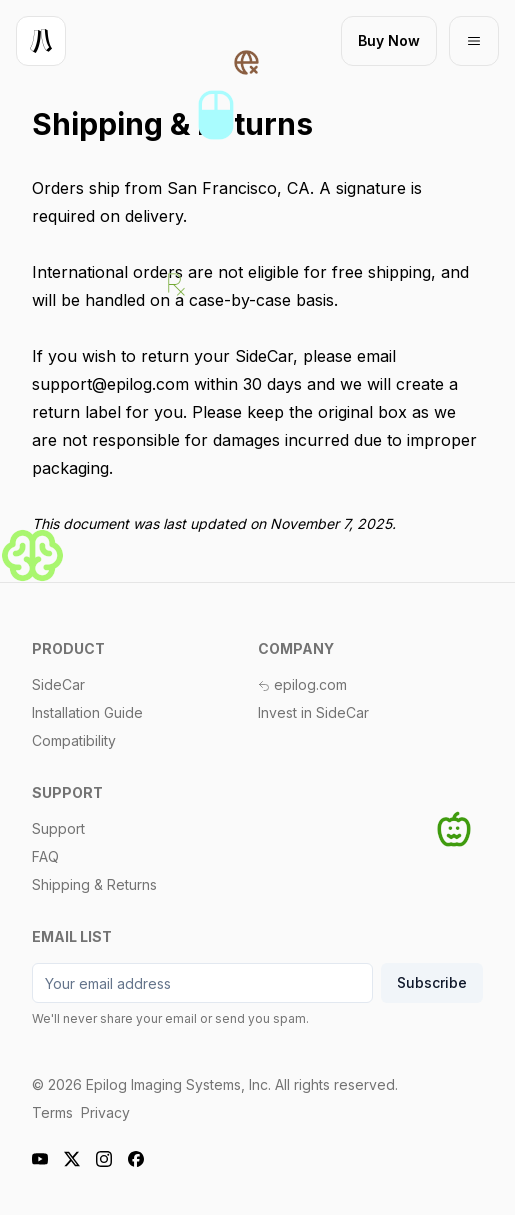 Image resolution: width=515 pixels, height=1215 pixels. What do you see at coordinates (216, 115) in the screenshot?
I see `indicates mouse input is available or required` at bounding box center [216, 115].